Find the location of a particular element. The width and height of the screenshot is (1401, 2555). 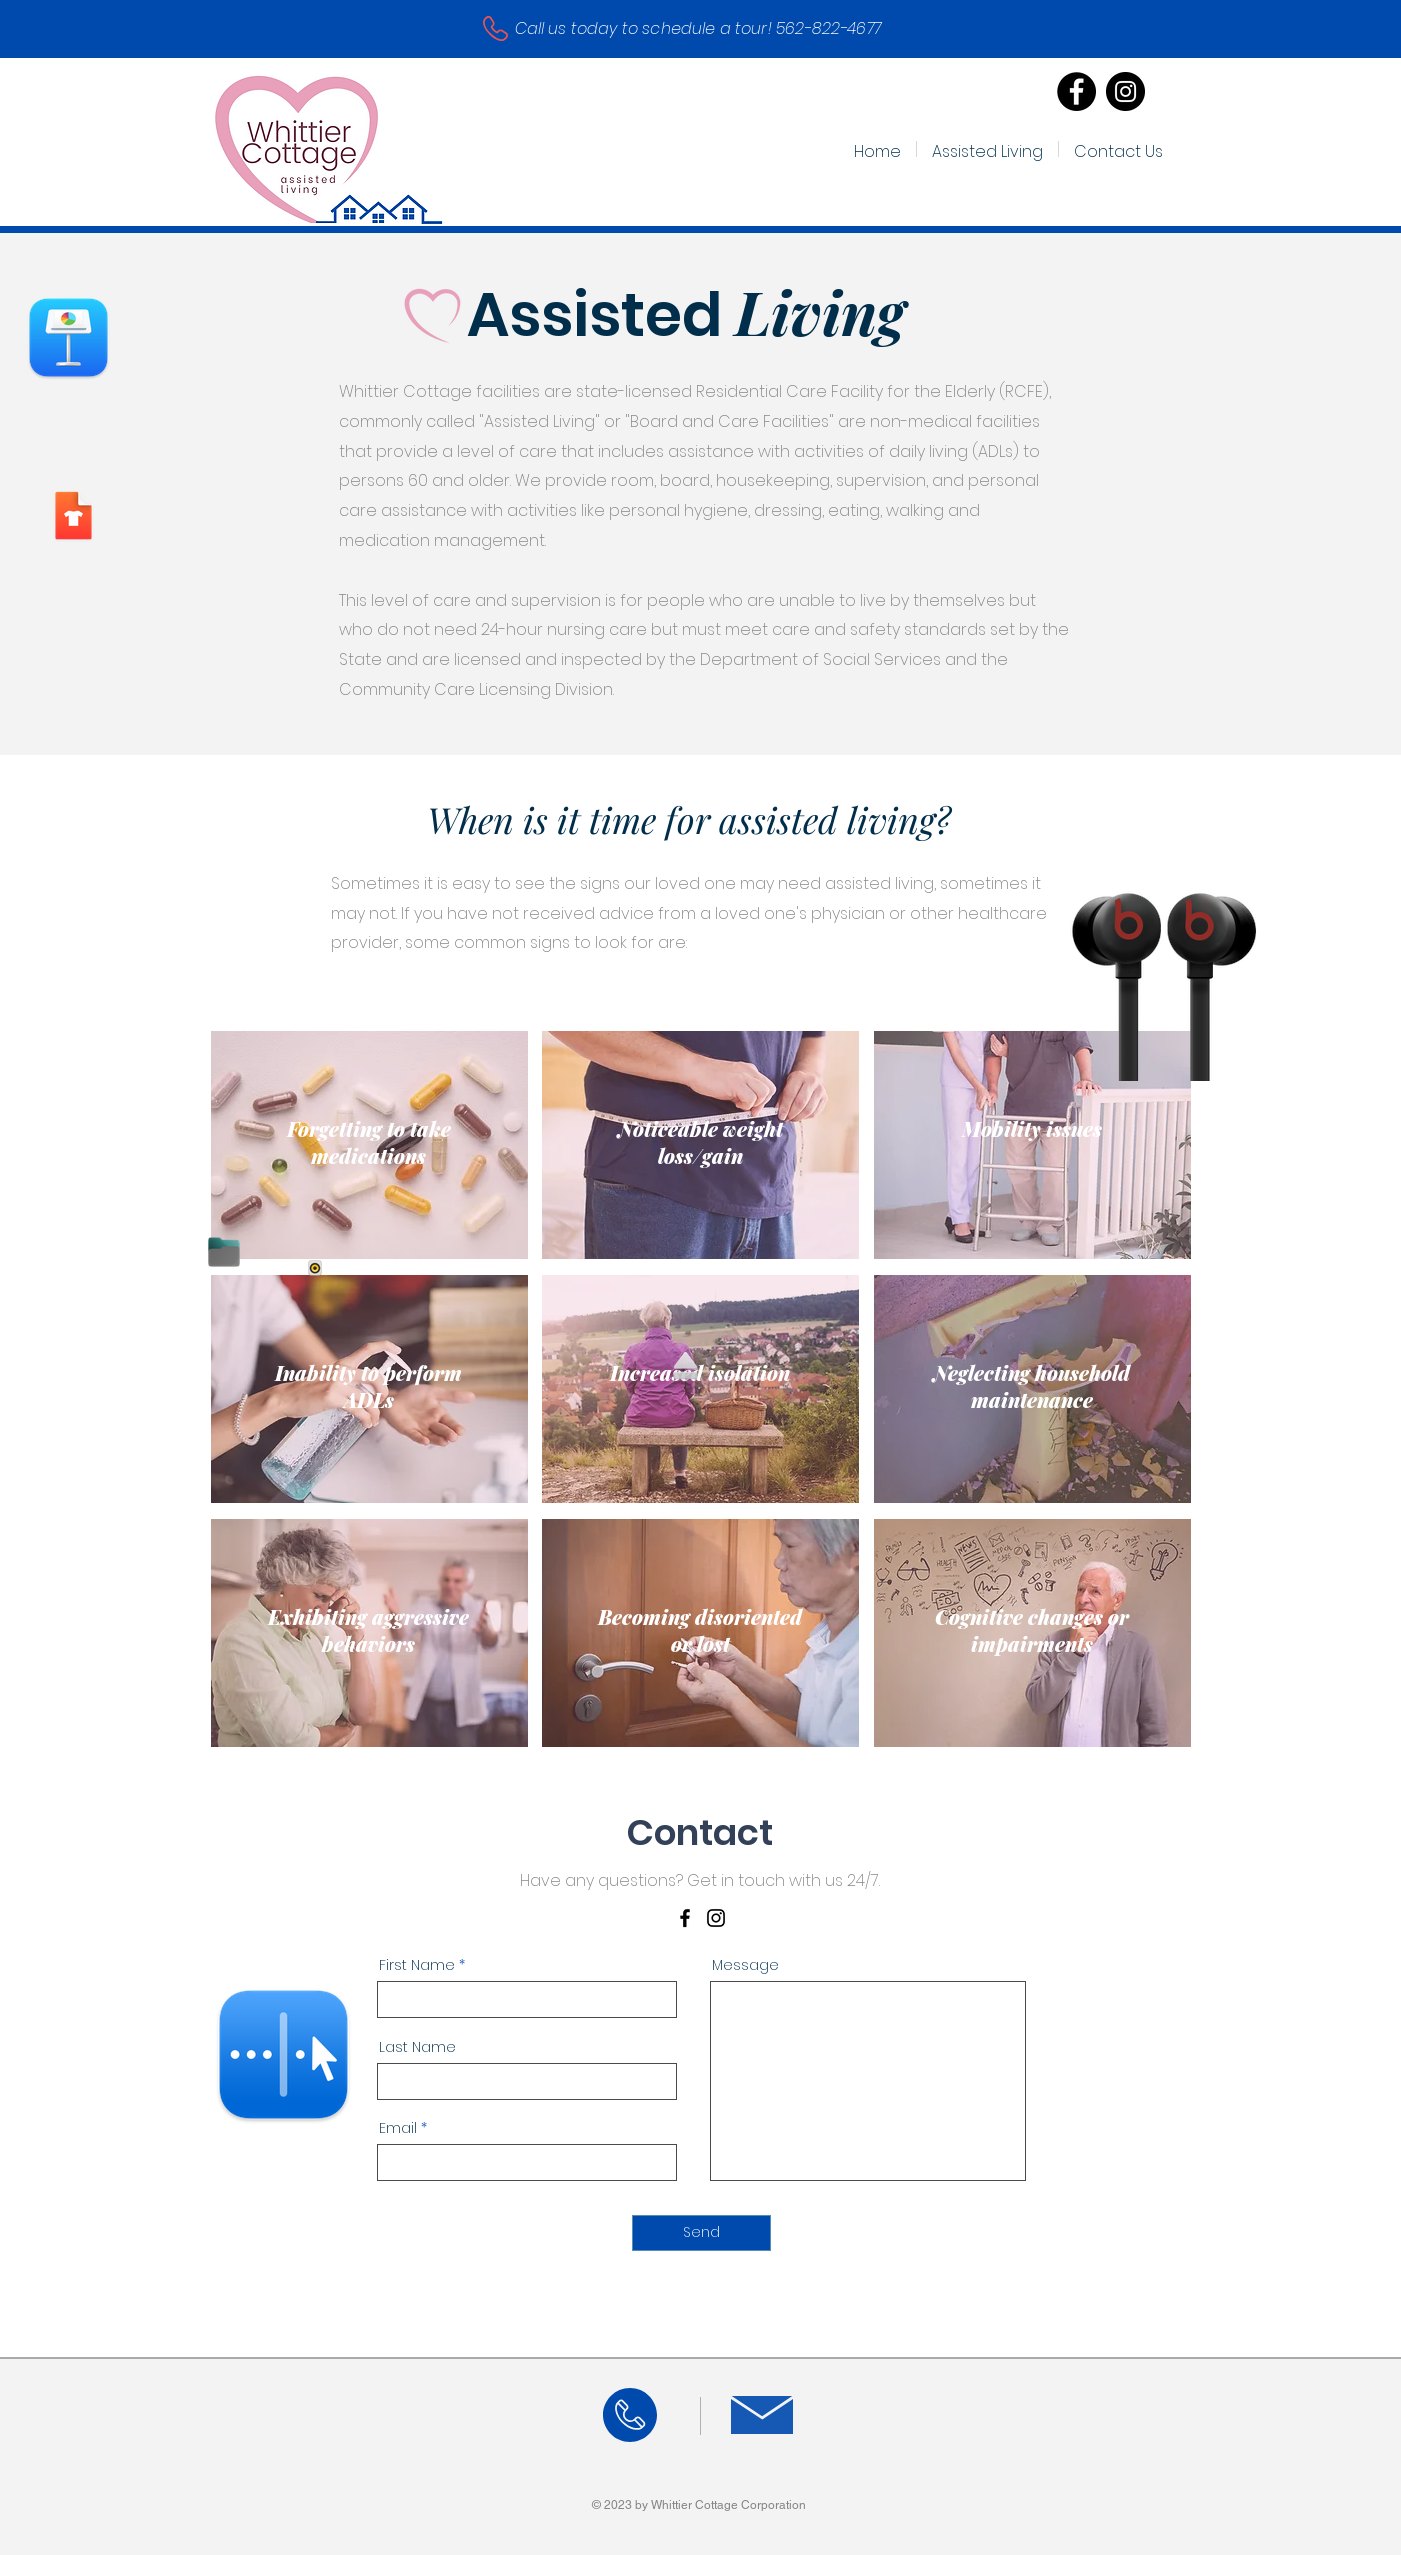

open keynote to create or edit presentations is located at coordinates (68, 337).